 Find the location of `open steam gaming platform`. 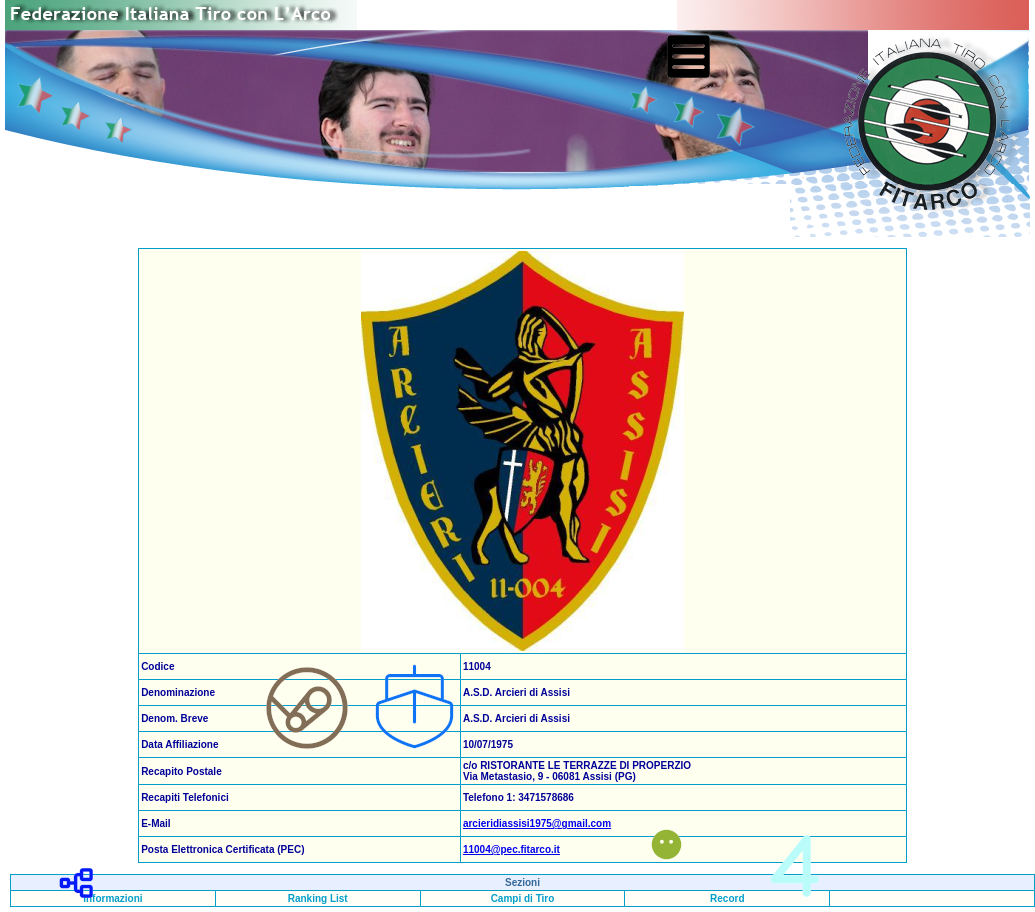

open steam gaming platform is located at coordinates (307, 708).